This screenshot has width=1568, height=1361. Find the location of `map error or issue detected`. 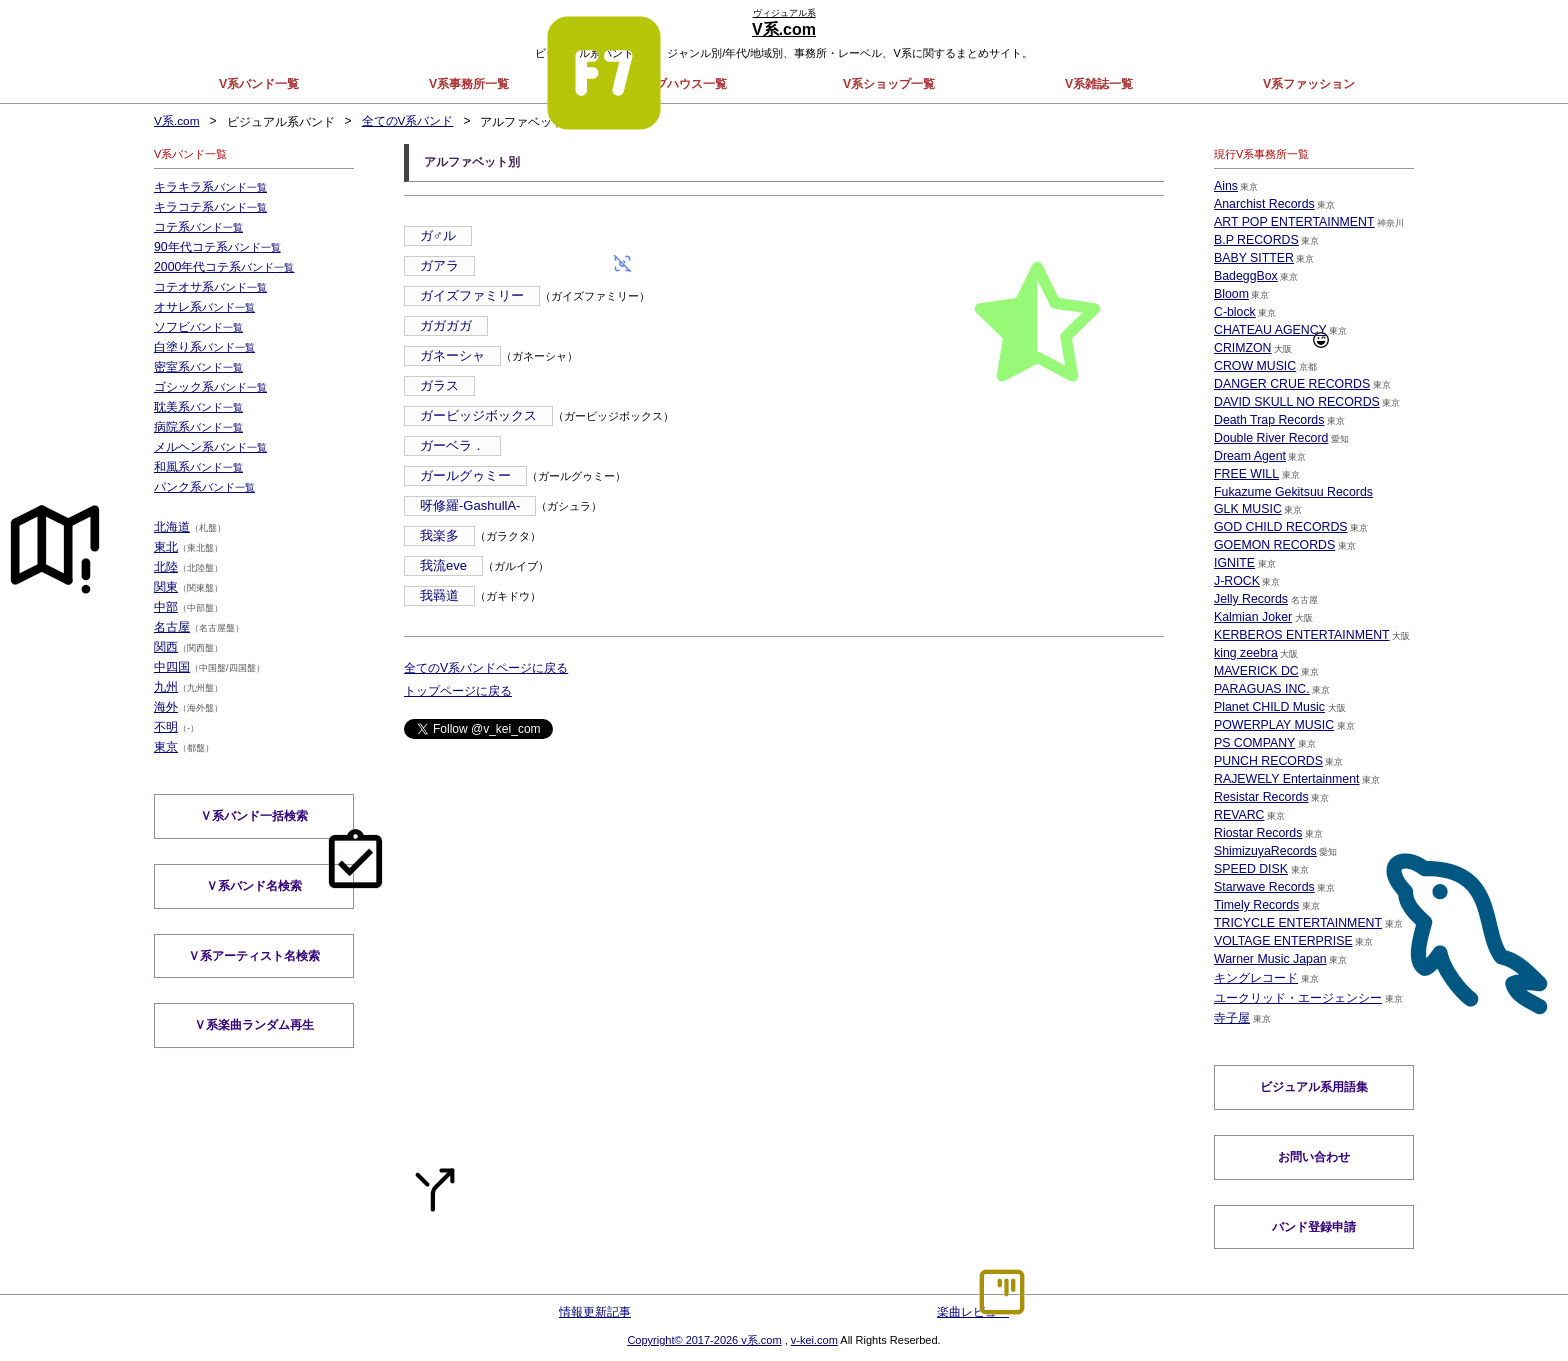

map error or issue detected is located at coordinates (55, 545).